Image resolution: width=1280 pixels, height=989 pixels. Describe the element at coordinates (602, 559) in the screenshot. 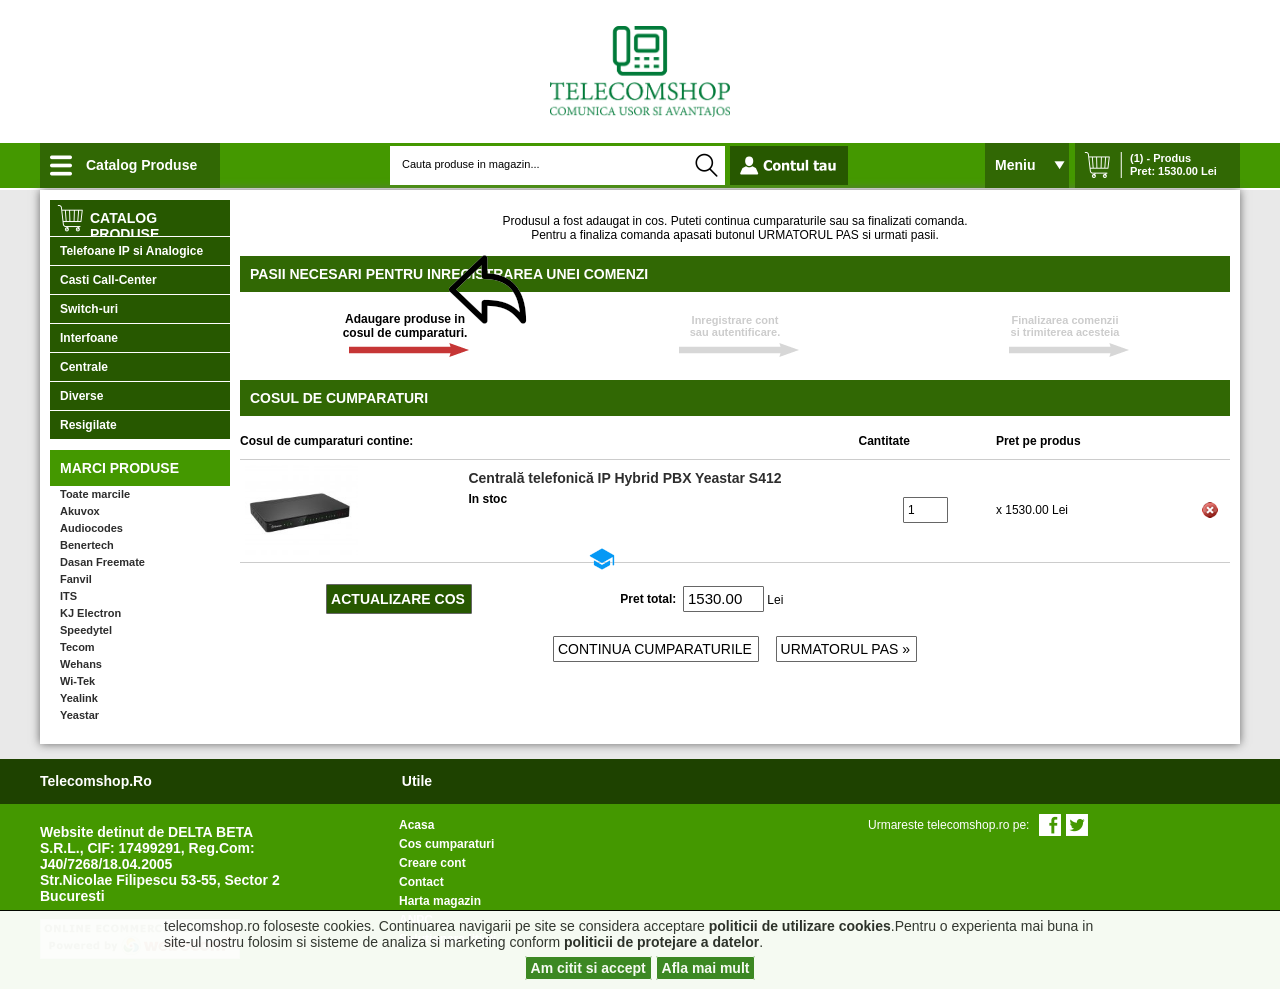

I see `access education or learning features` at that location.